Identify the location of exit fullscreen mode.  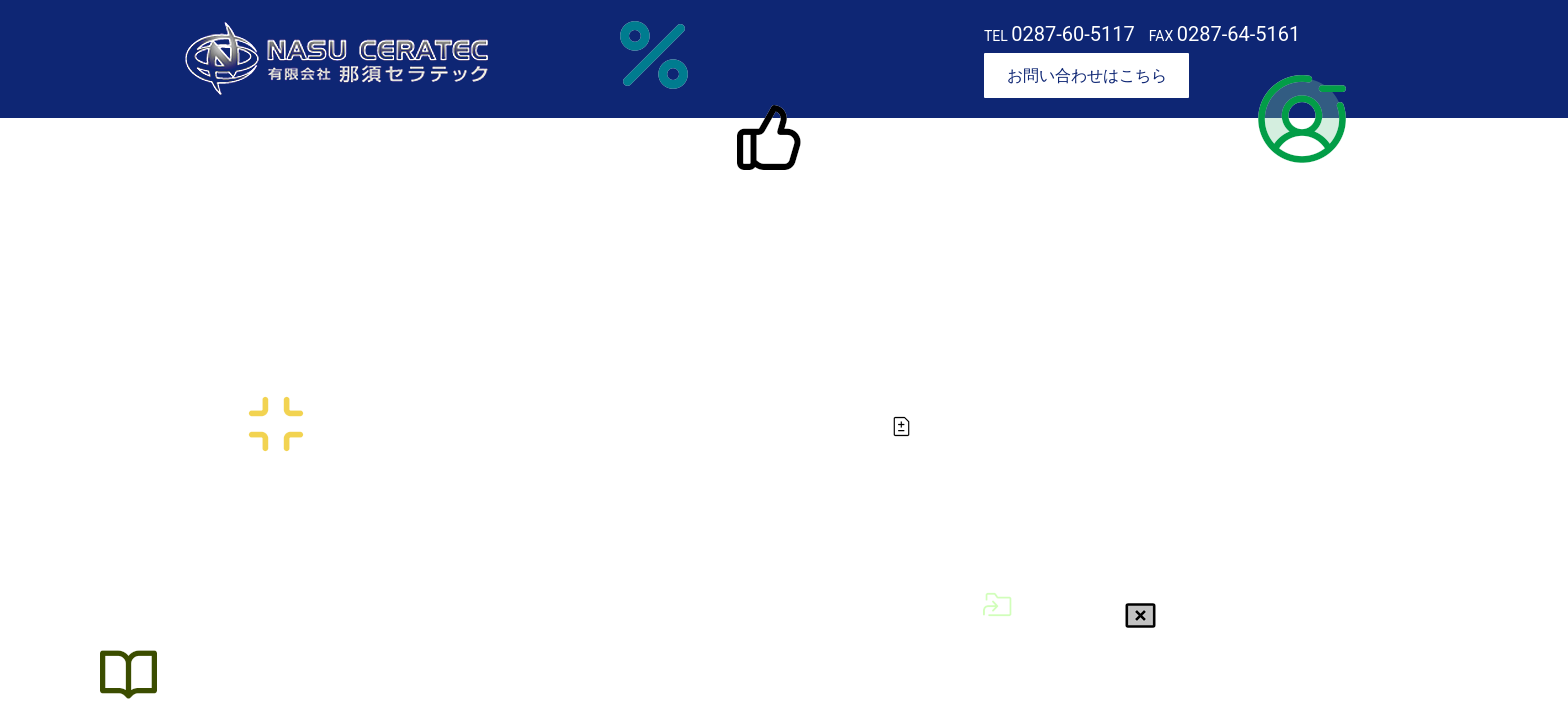
(276, 424).